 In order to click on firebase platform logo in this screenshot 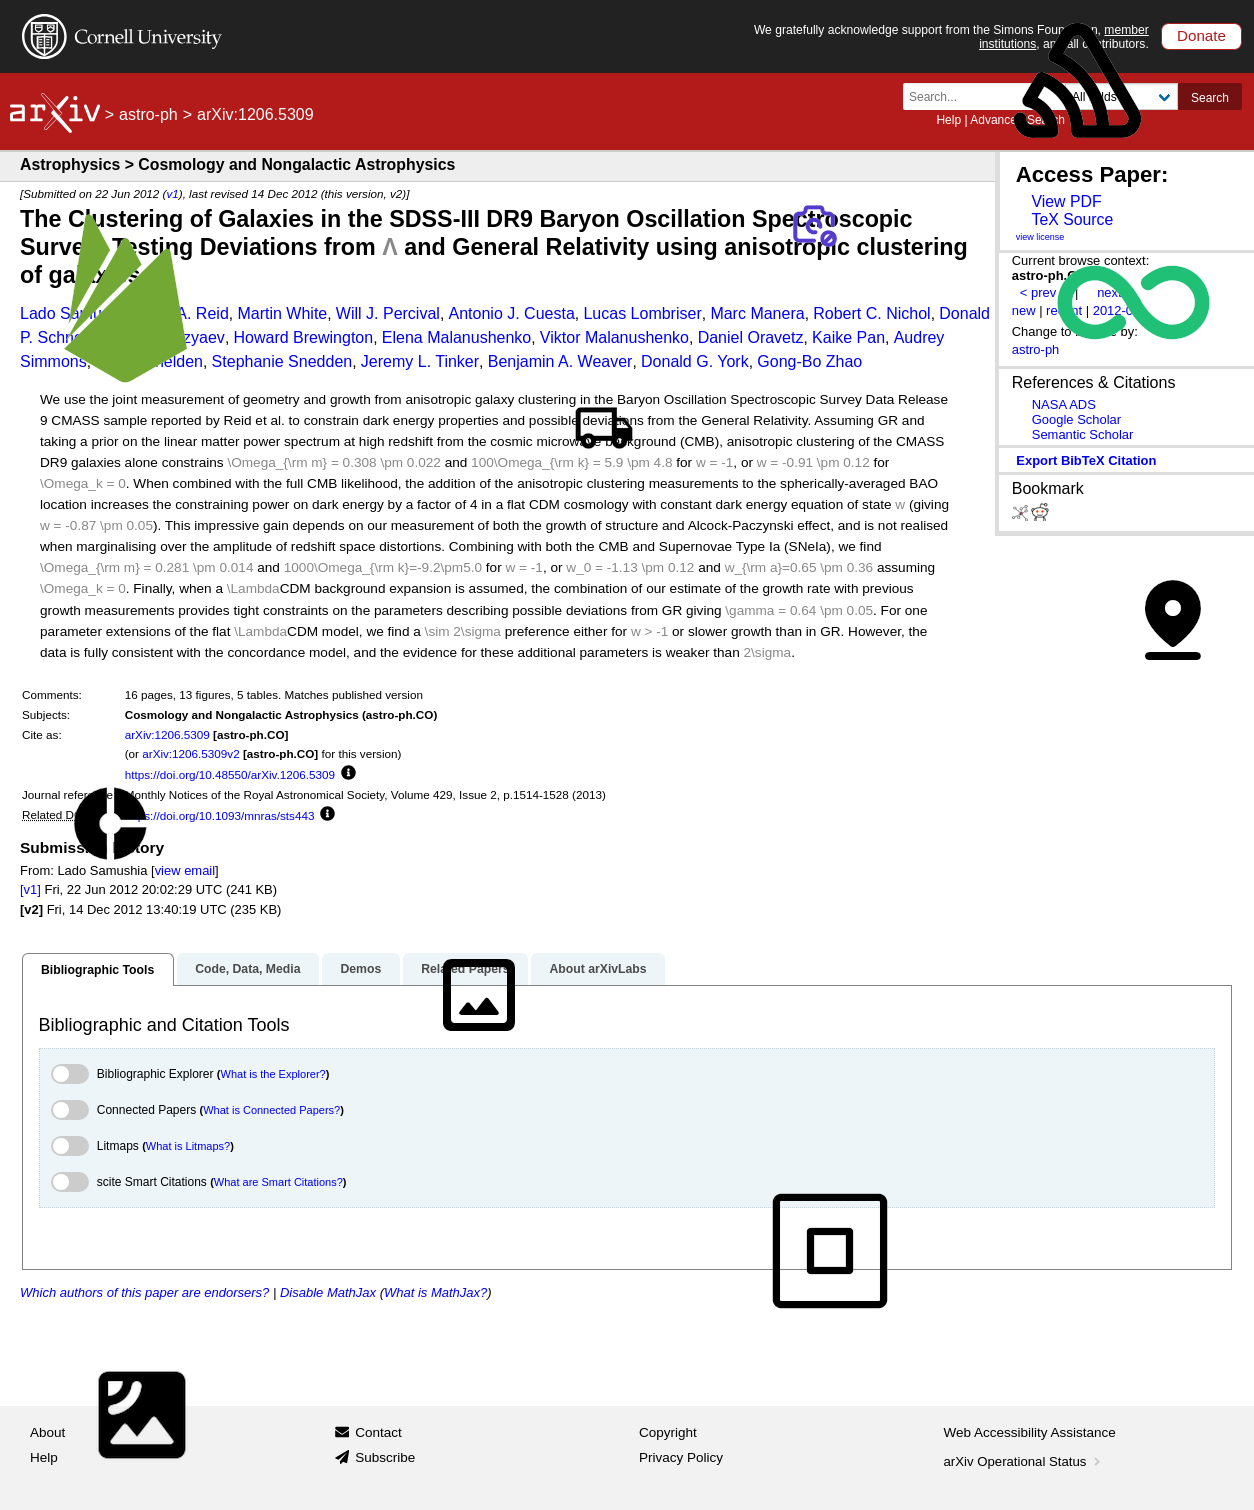, I will do `click(125, 298)`.